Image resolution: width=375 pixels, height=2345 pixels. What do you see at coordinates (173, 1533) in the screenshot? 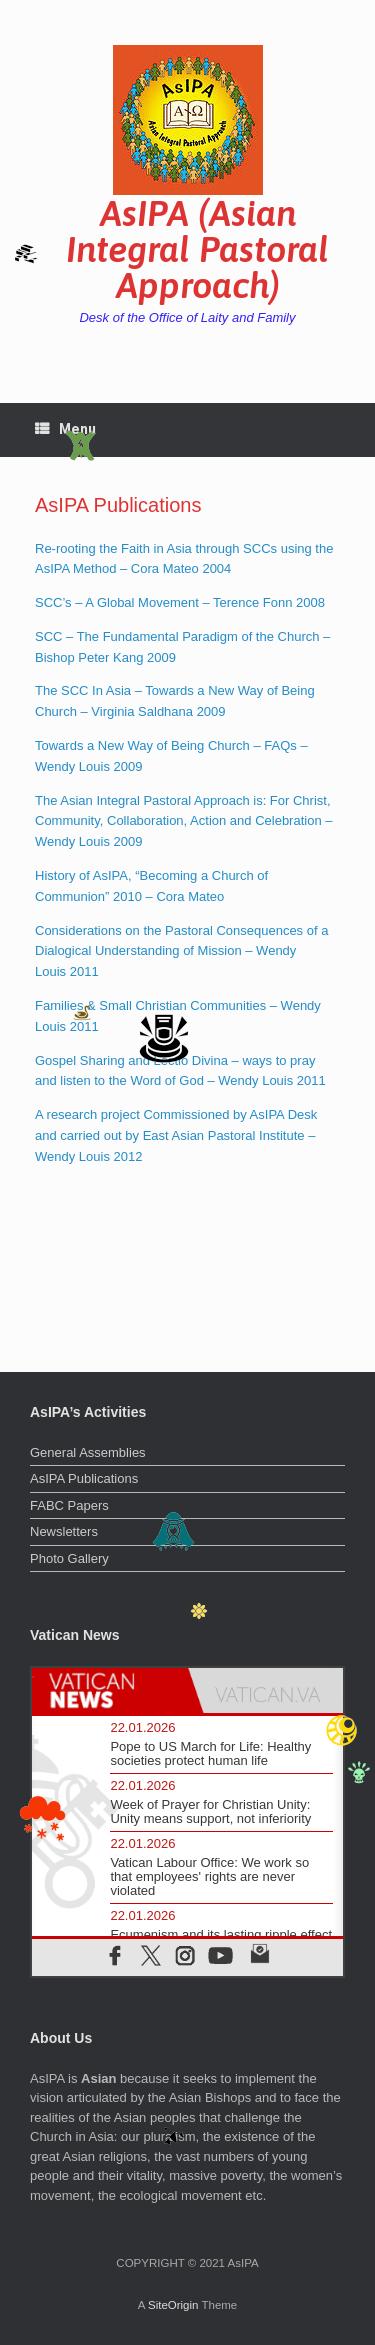
I see `select the cyclops character or creature` at bounding box center [173, 1533].